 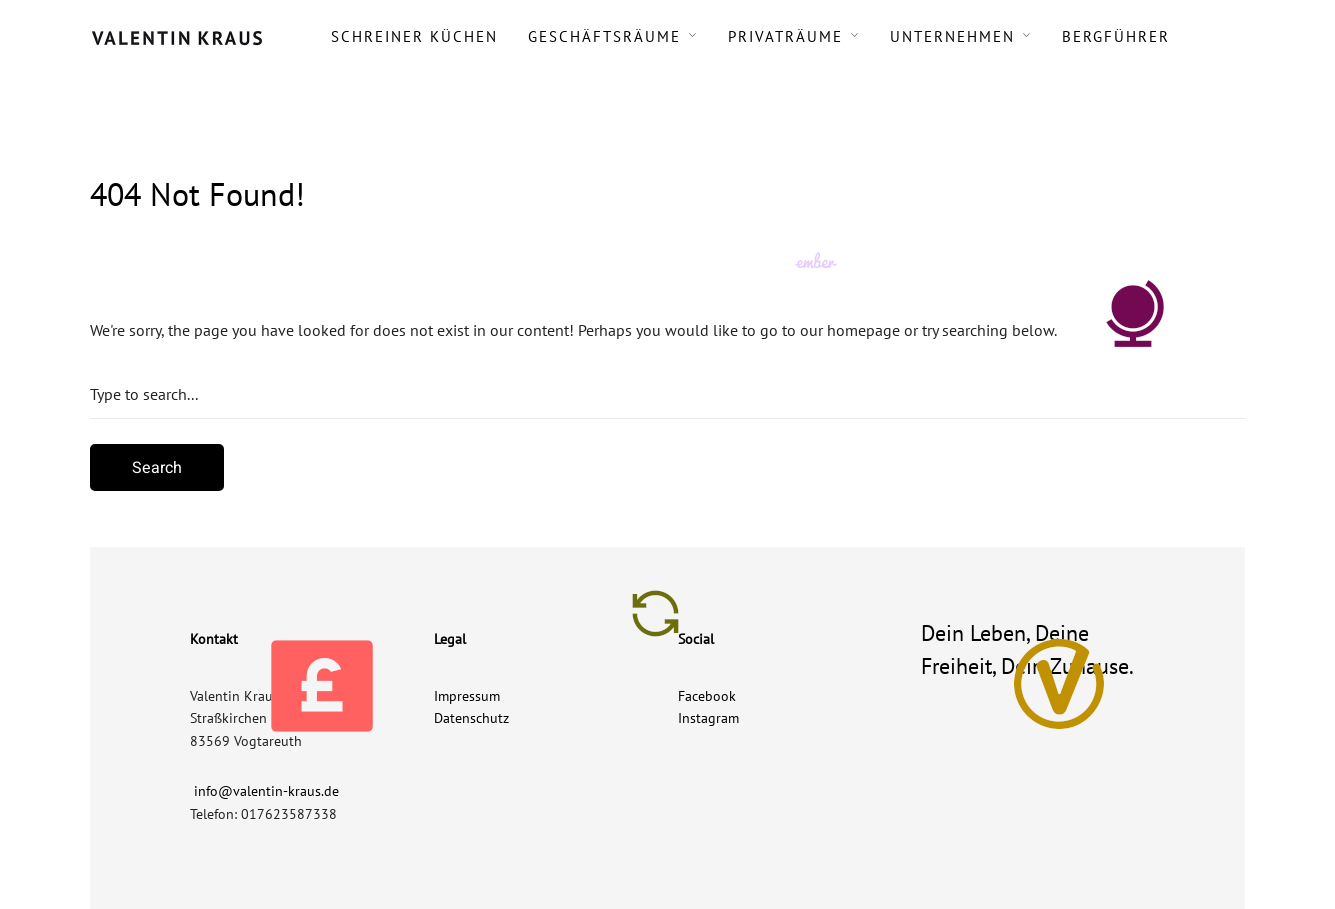 I want to click on undo or revert to previous state, so click(x=655, y=613).